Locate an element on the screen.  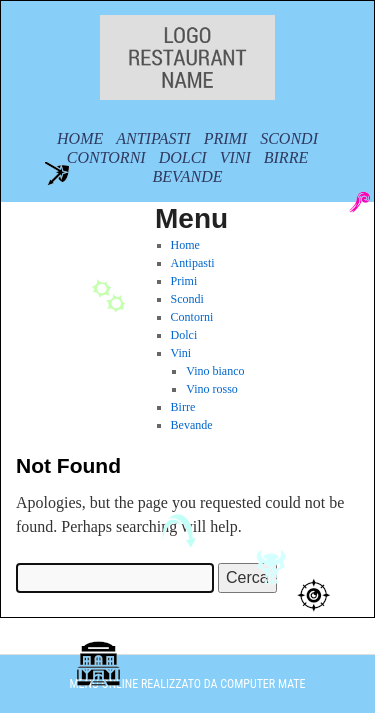
indicates damage or hit points in a game is located at coordinates (108, 296).